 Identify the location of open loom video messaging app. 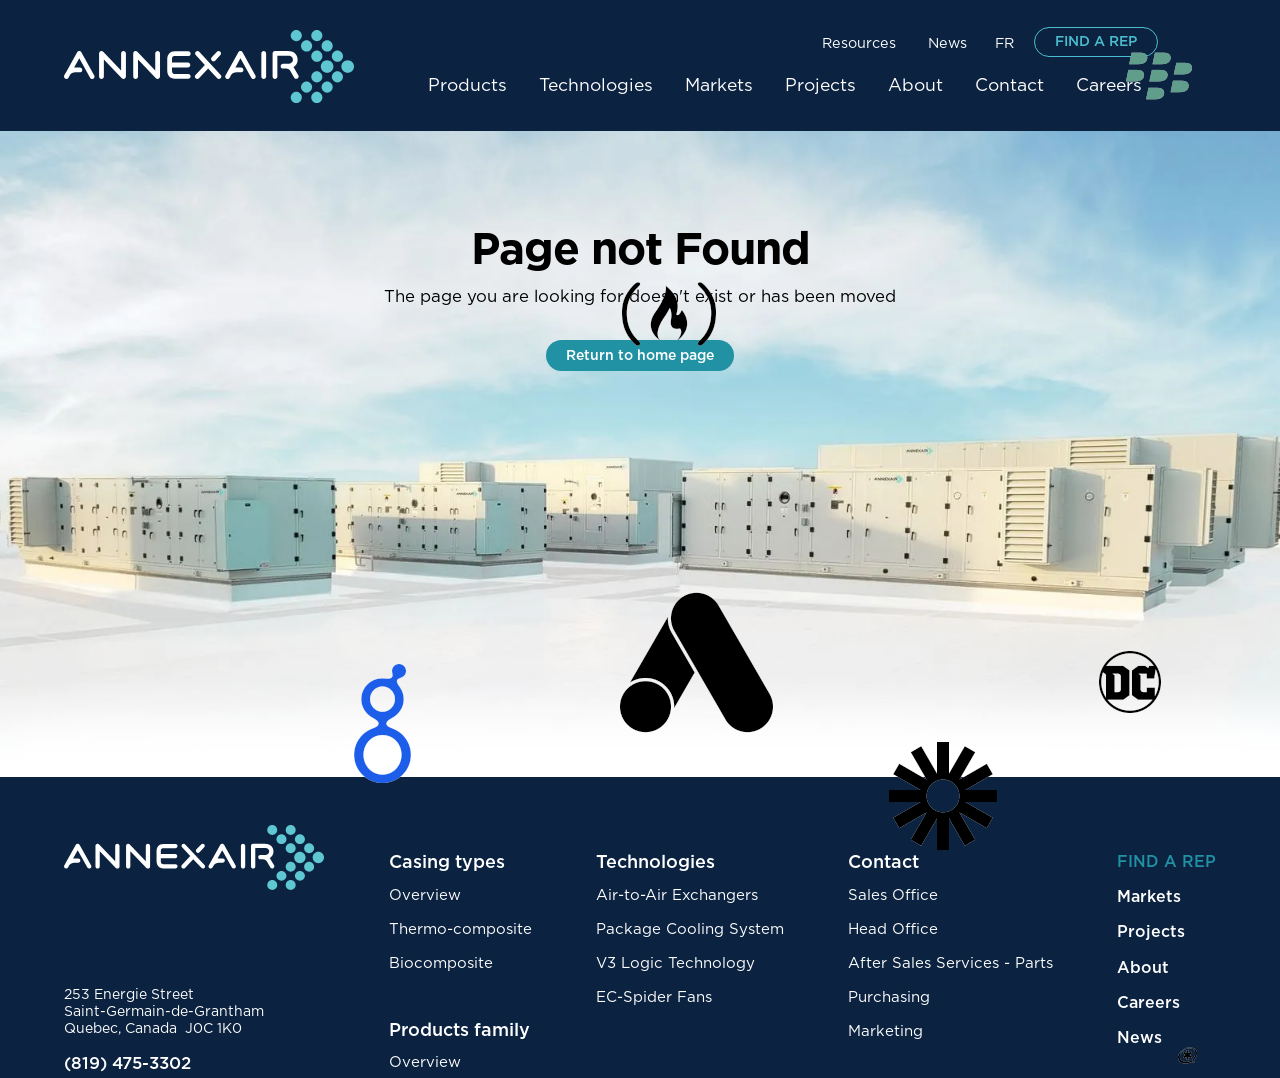
(943, 796).